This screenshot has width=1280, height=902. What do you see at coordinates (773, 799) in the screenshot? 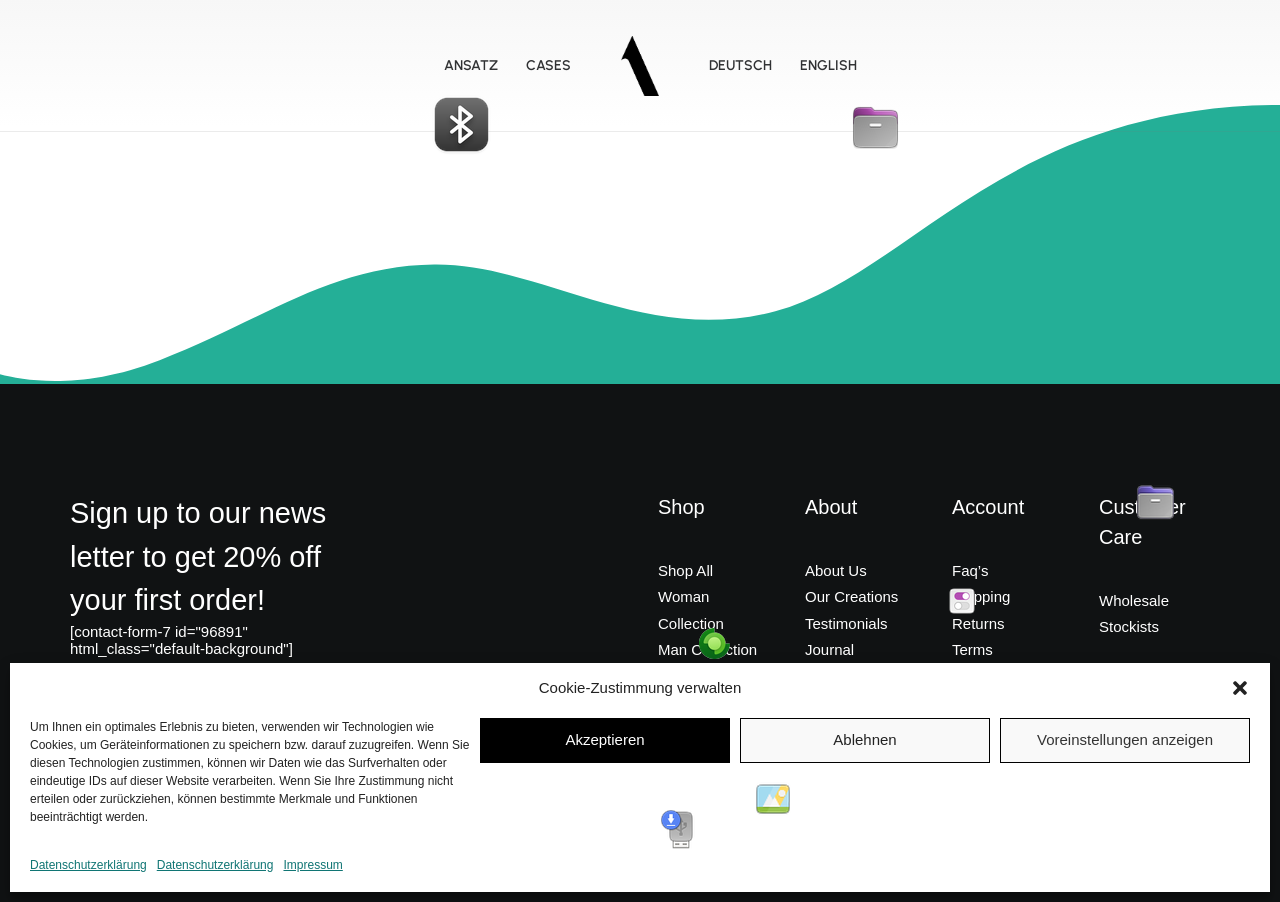
I see `open photo manager application` at bounding box center [773, 799].